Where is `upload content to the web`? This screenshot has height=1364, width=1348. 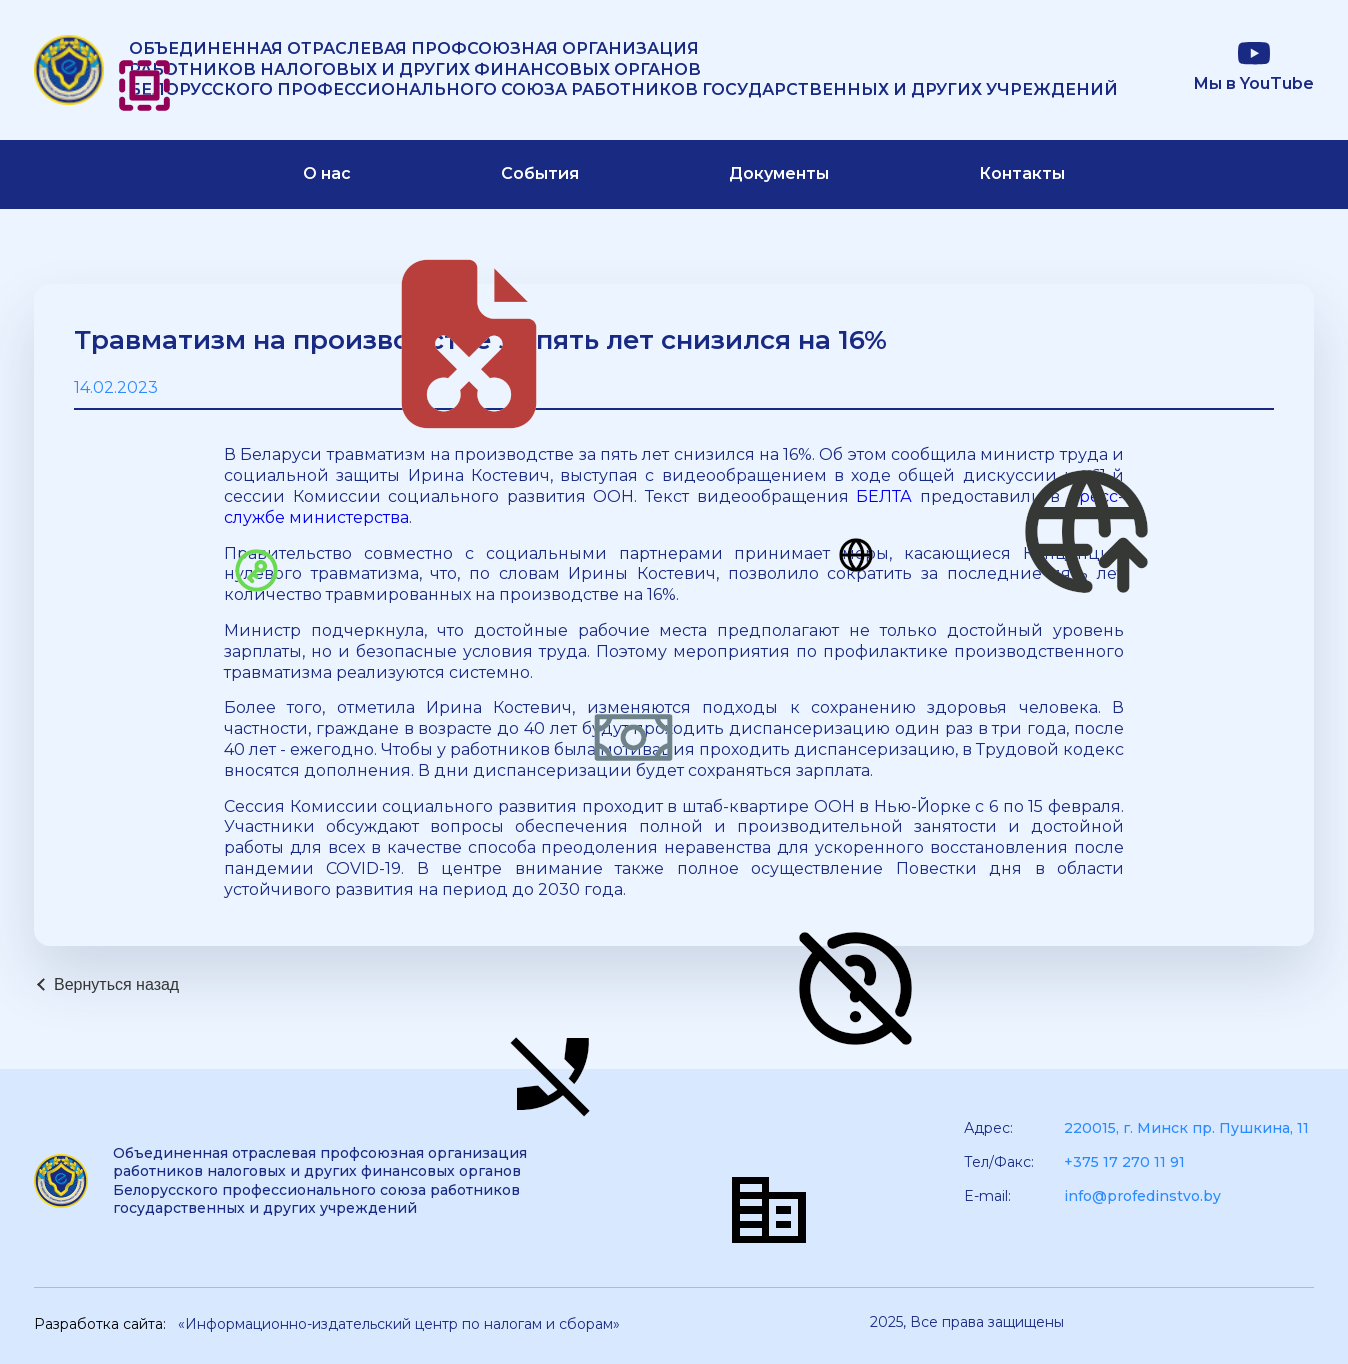
upload content to the web is located at coordinates (1086, 531).